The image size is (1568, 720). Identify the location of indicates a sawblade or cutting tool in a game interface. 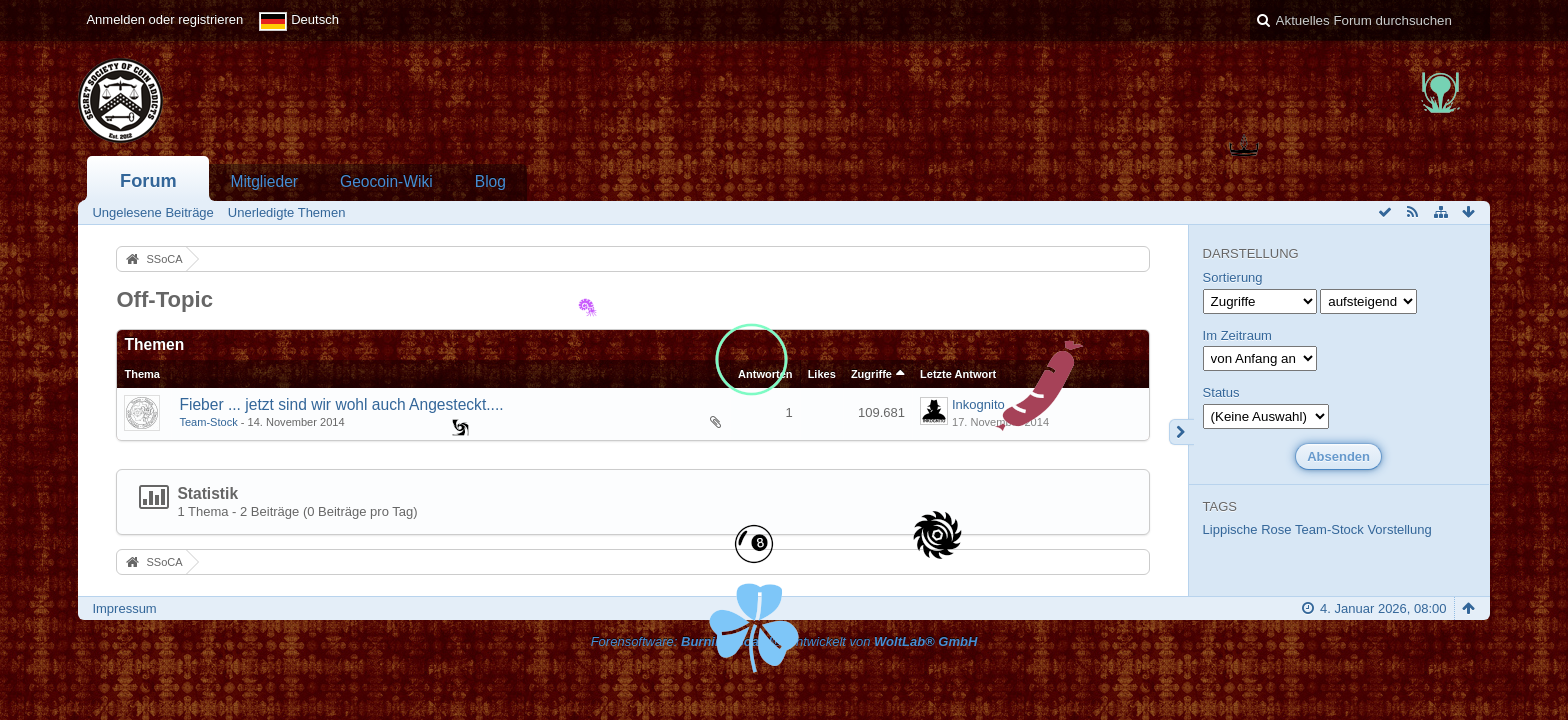
(937, 534).